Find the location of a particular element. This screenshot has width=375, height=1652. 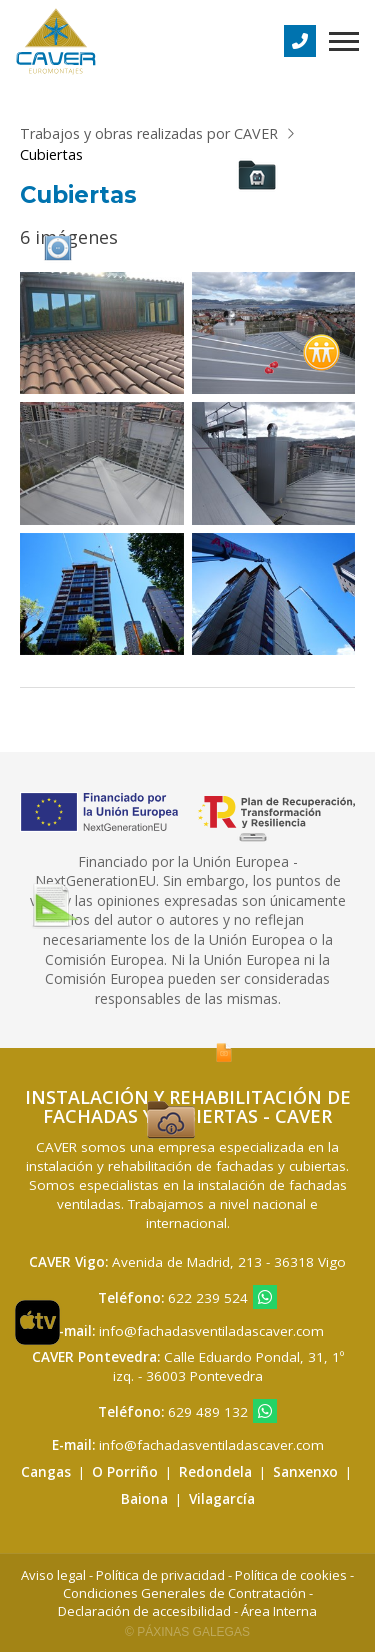

open find my friends is located at coordinates (321, 352).